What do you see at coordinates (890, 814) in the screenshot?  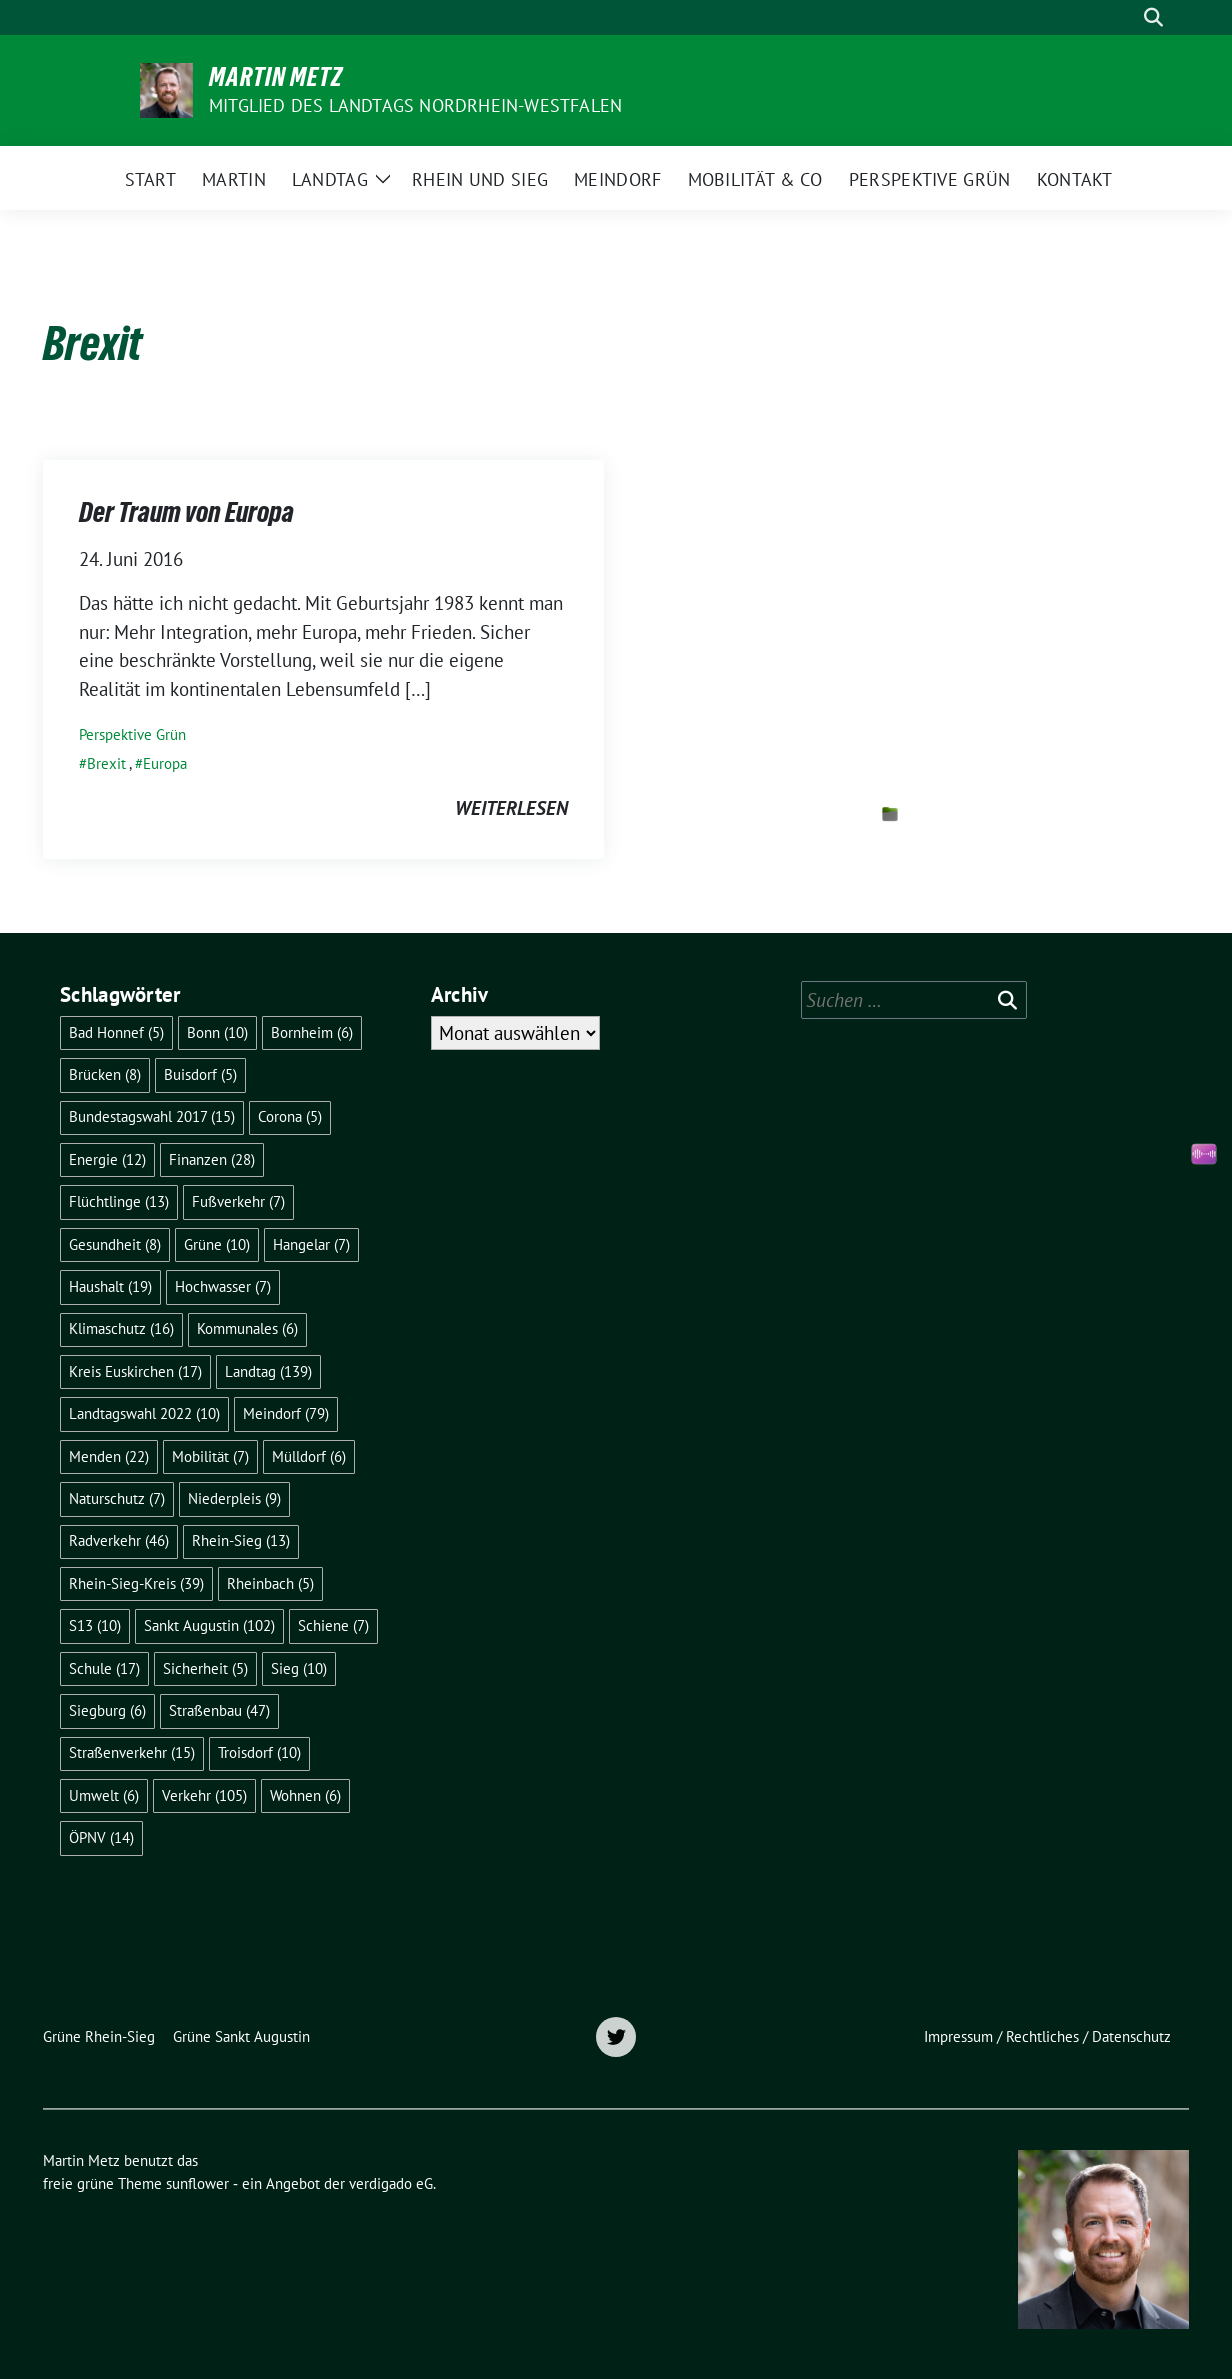 I see `folder ready to accept dragged files` at bounding box center [890, 814].